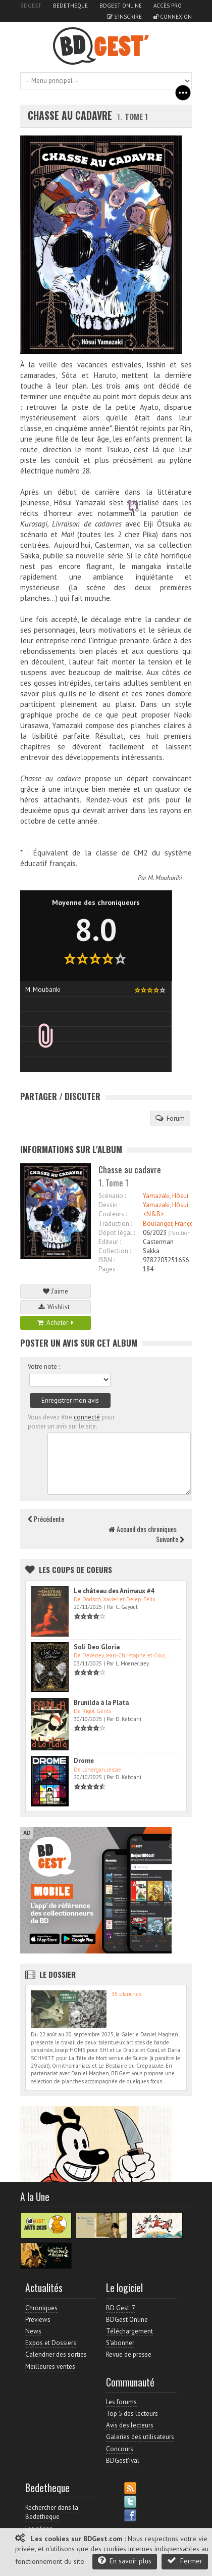  Describe the element at coordinates (45, 1035) in the screenshot. I see `attach a file to your message` at that location.